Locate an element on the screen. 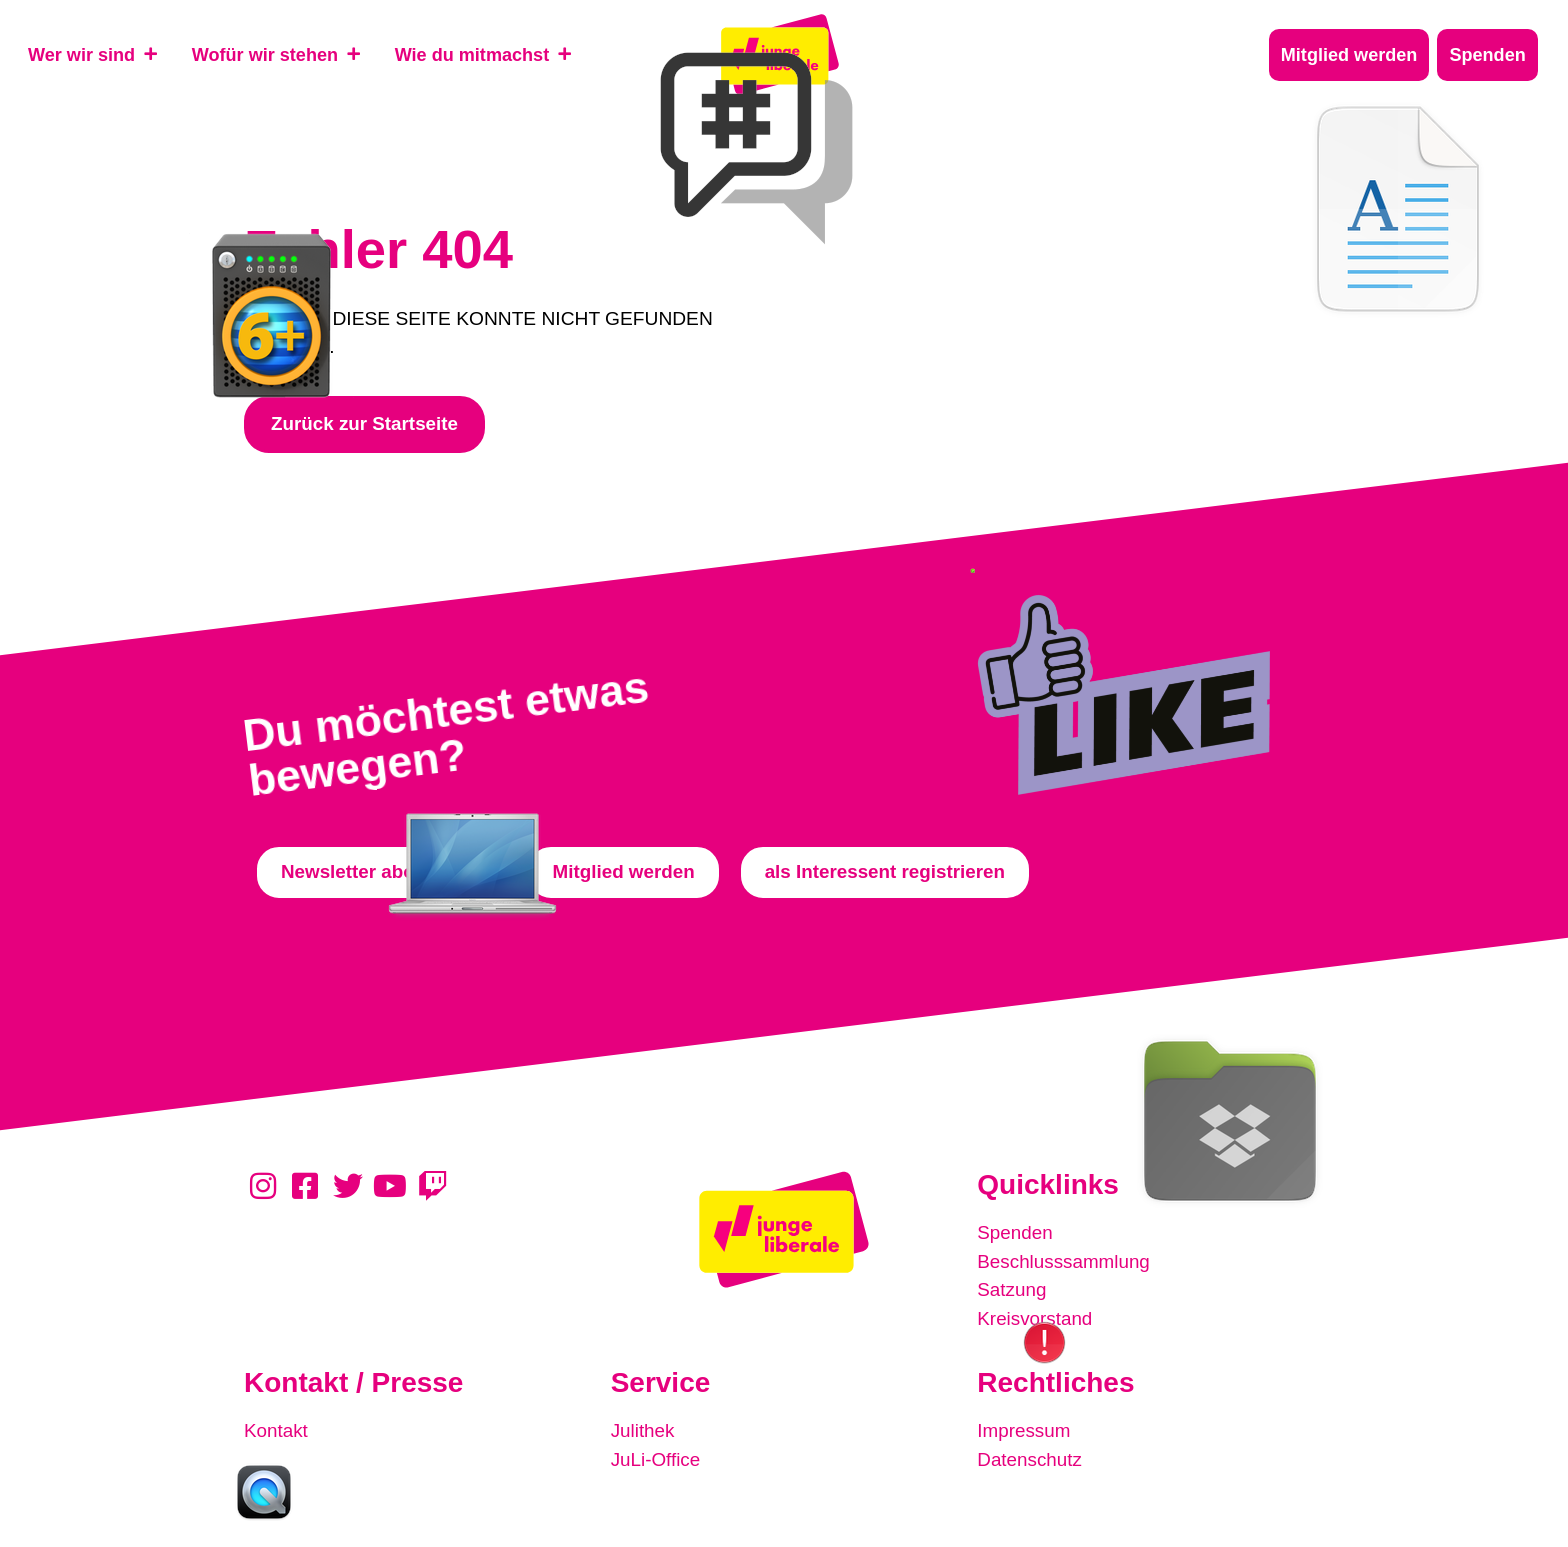 The image size is (1568, 1547). represents a macbook pro device in system settings is located at coordinates (472, 858).